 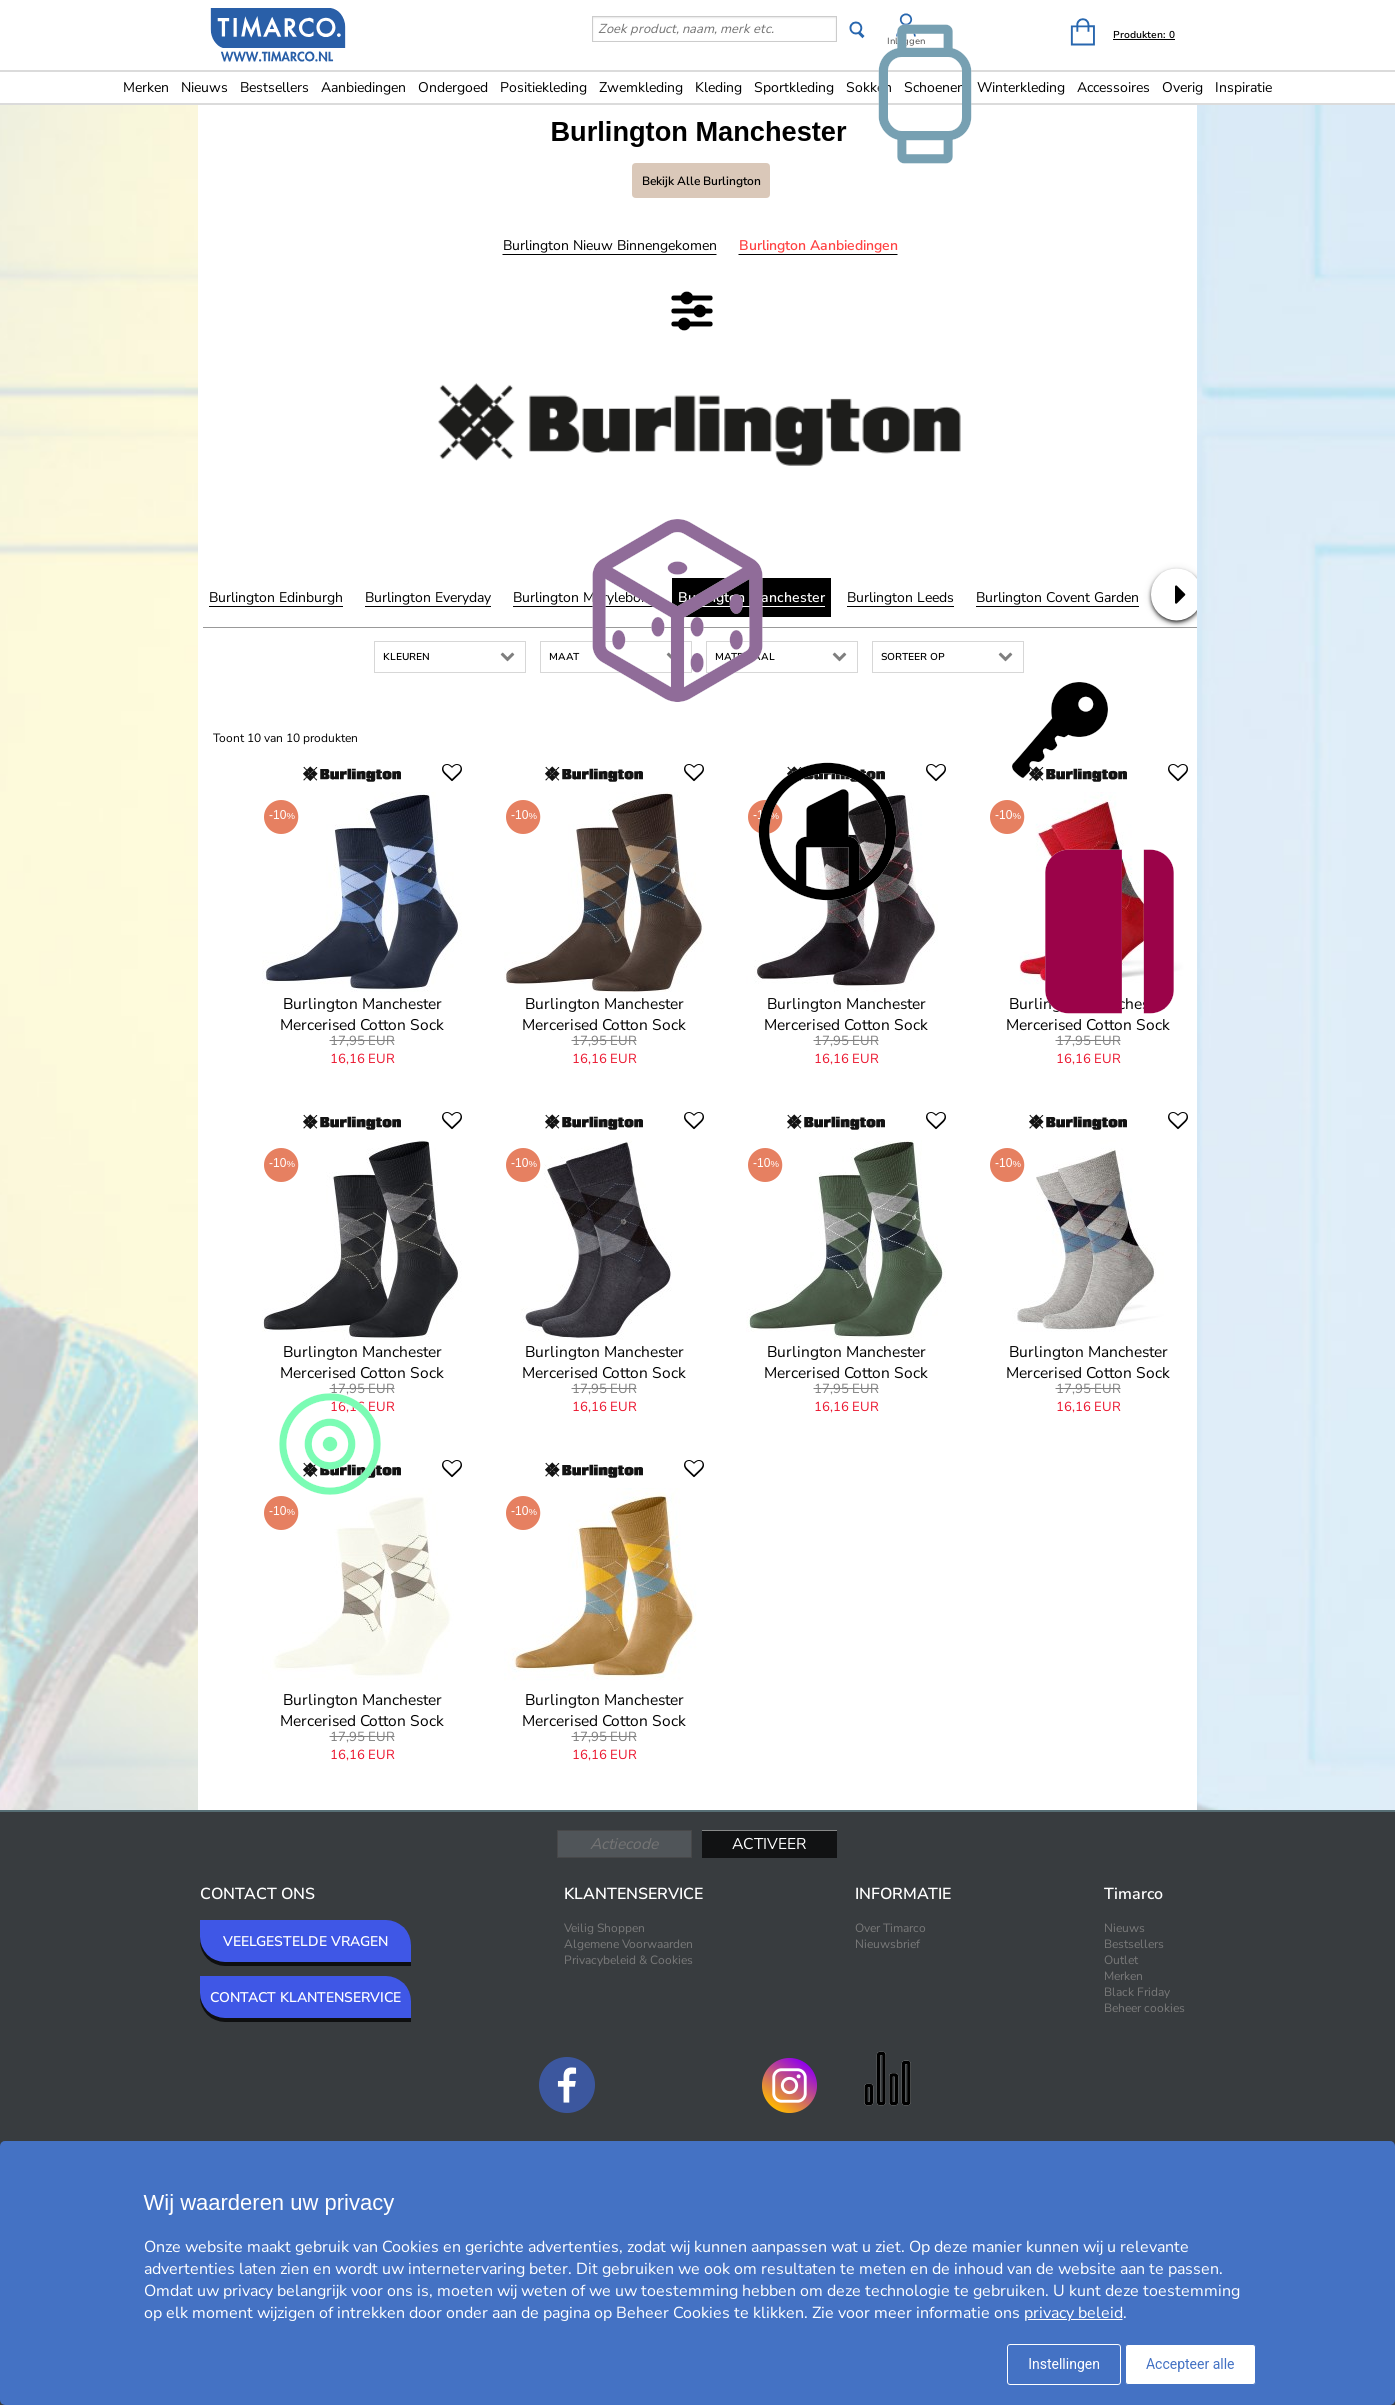 What do you see at coordinates (692, 311) in the screenshot?
I see `adjust settings or preferences` at bounding box center [692, 311].